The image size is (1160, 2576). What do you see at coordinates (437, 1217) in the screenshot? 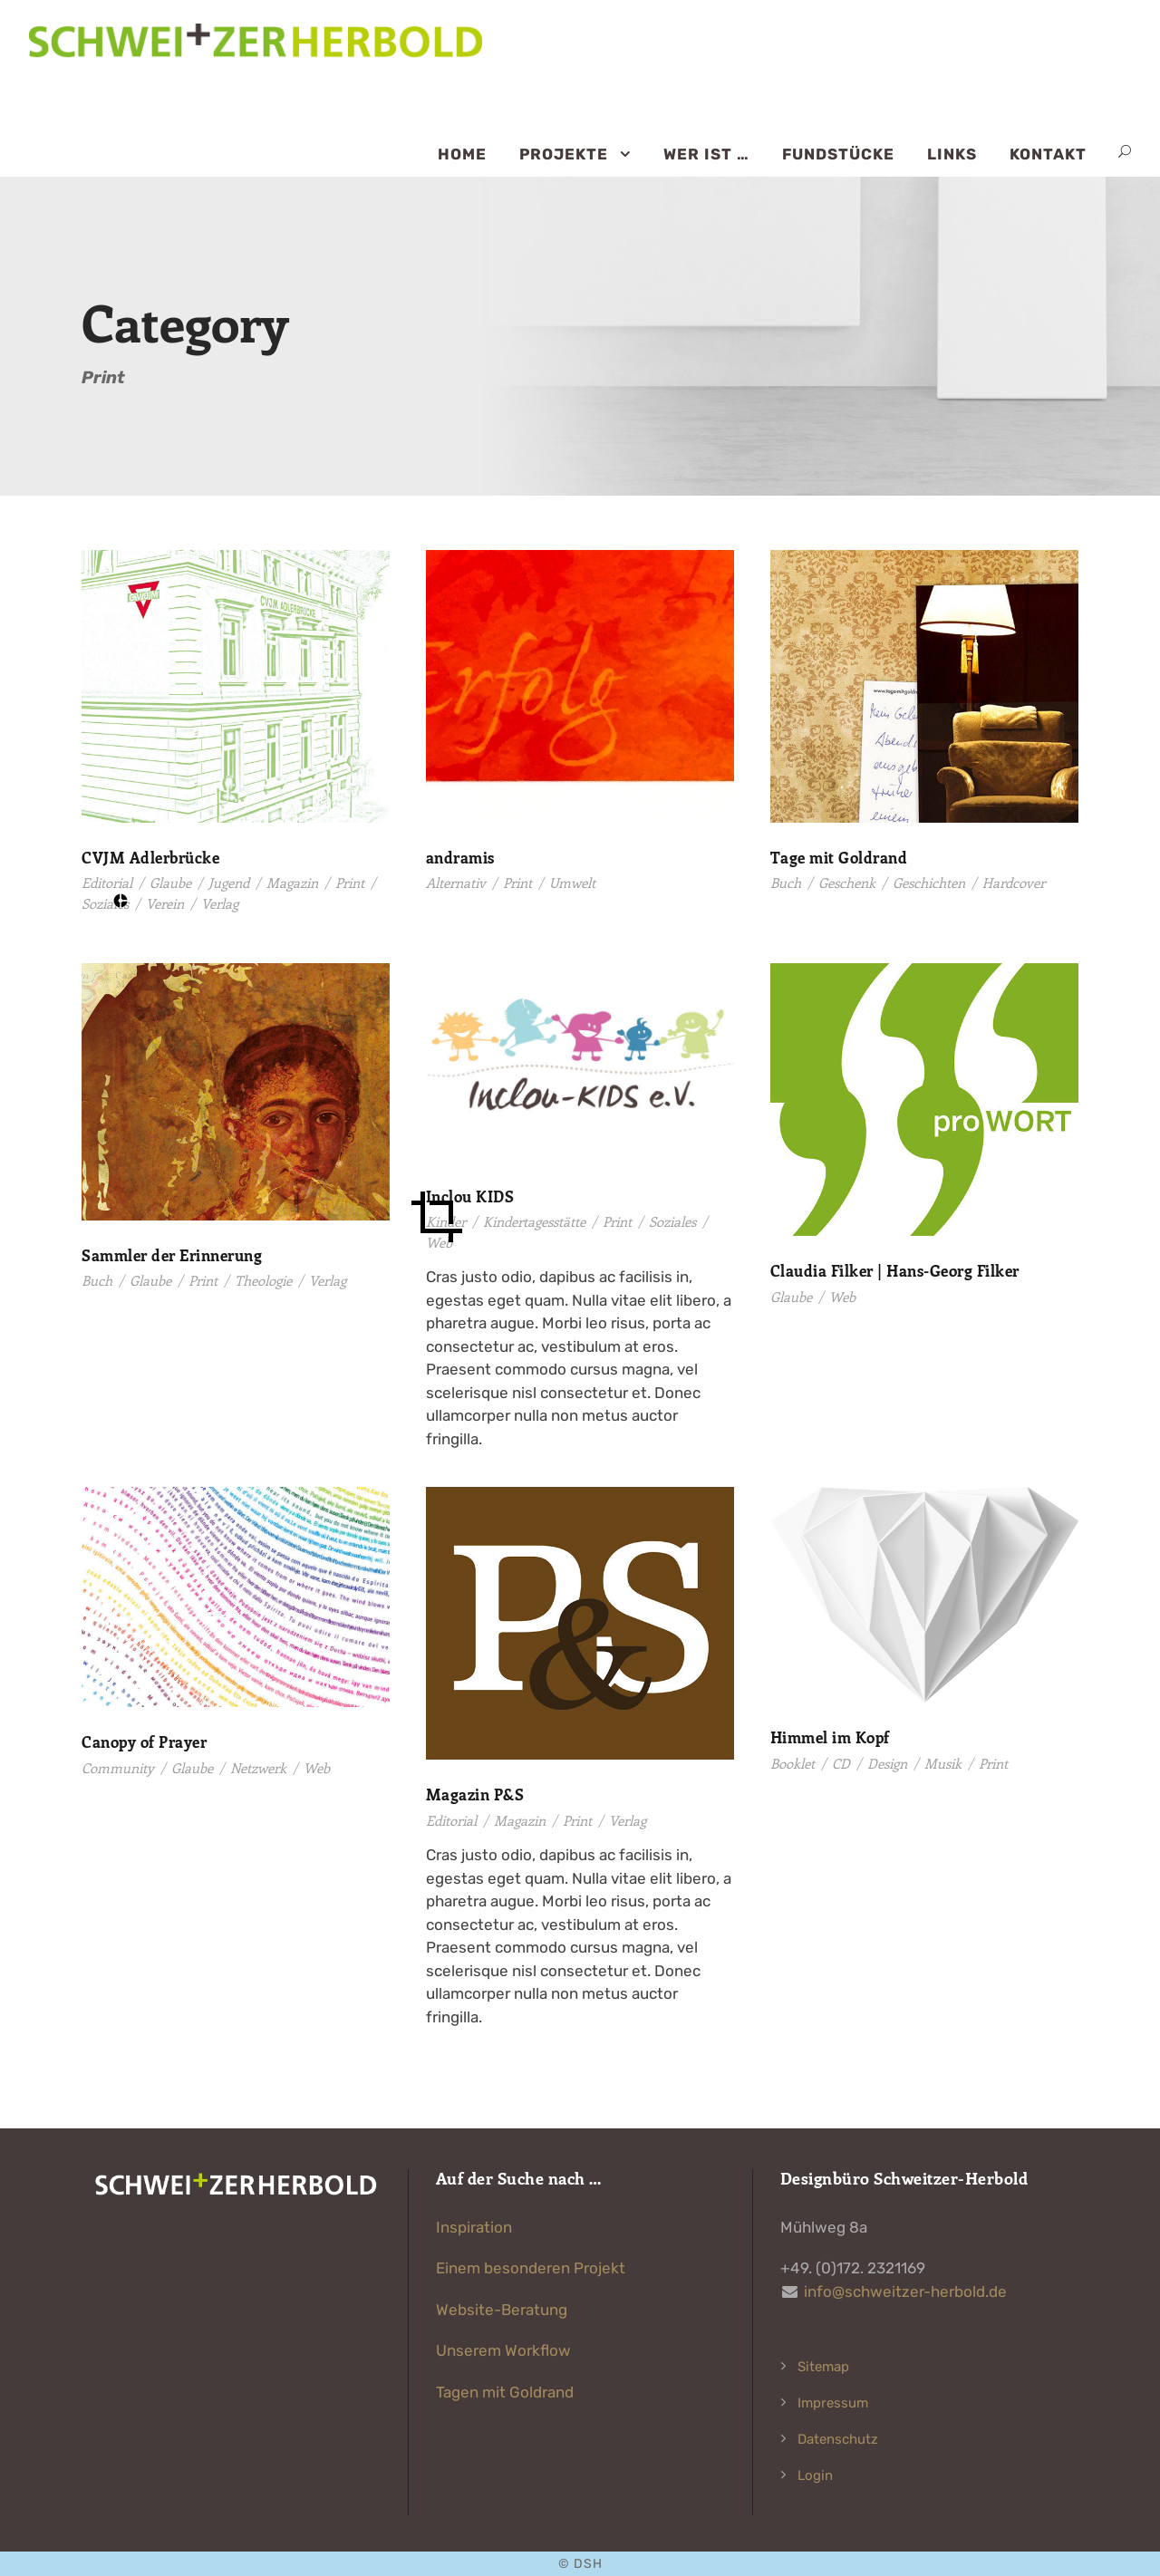
I see `crop an image` at bounding box center [437, 1217].